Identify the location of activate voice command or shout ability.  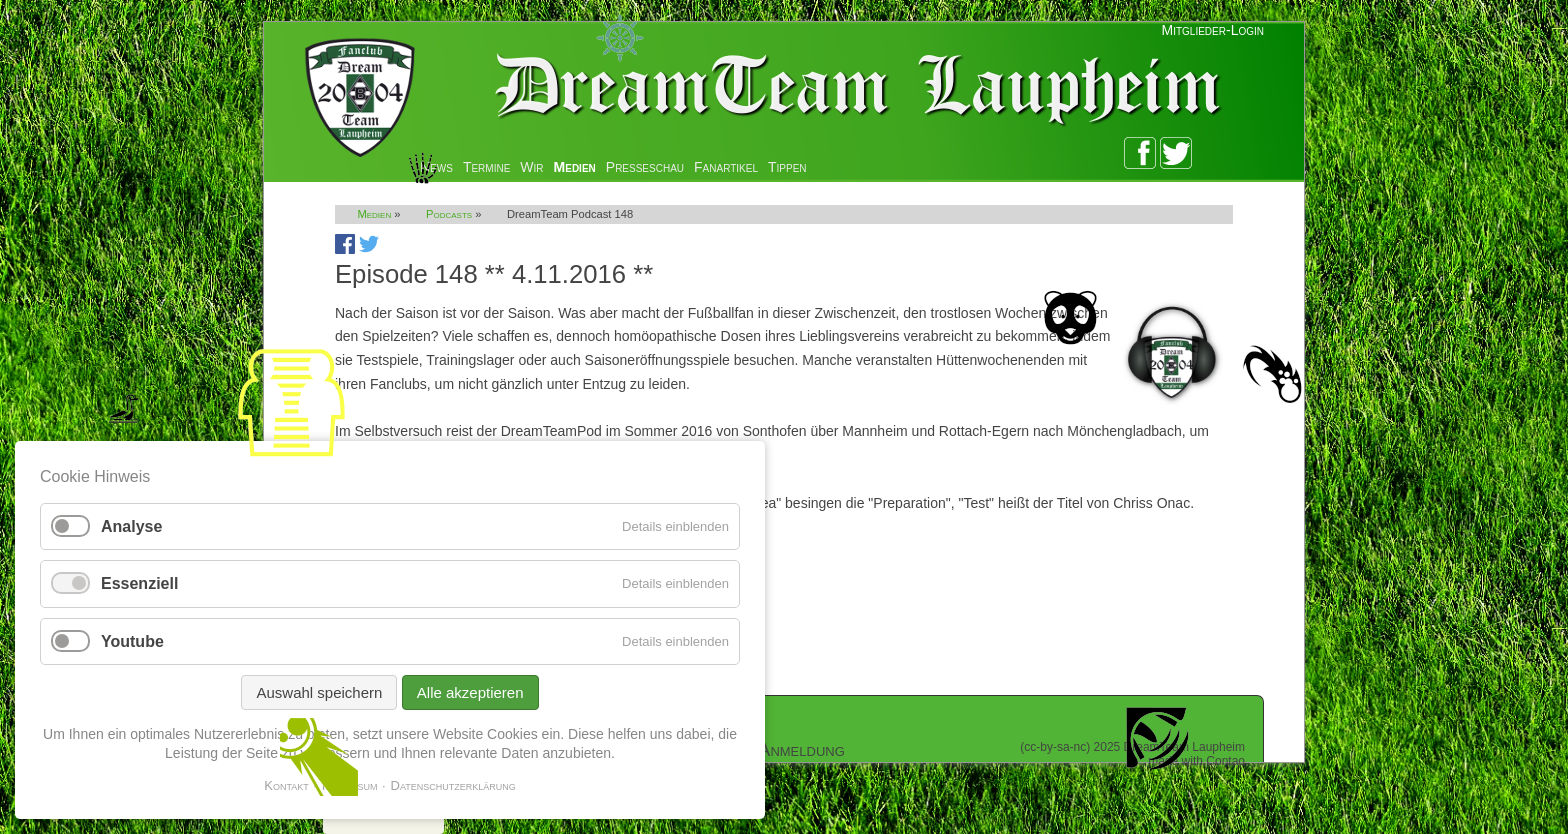
(1157, 738).